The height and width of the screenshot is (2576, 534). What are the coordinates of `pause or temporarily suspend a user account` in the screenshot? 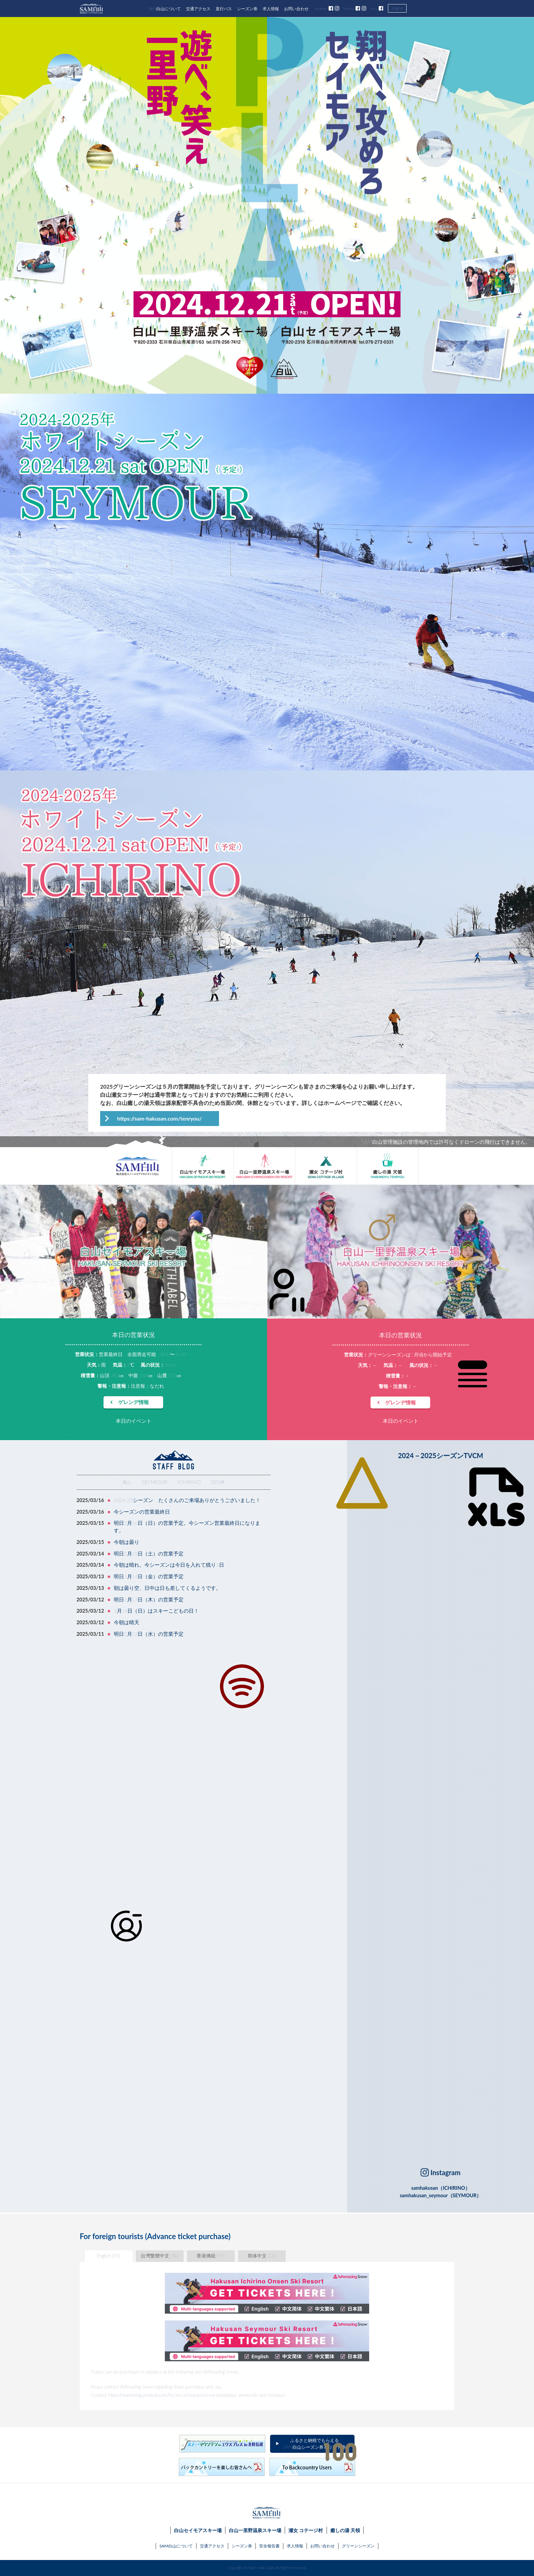 It's located at (284, 1289).